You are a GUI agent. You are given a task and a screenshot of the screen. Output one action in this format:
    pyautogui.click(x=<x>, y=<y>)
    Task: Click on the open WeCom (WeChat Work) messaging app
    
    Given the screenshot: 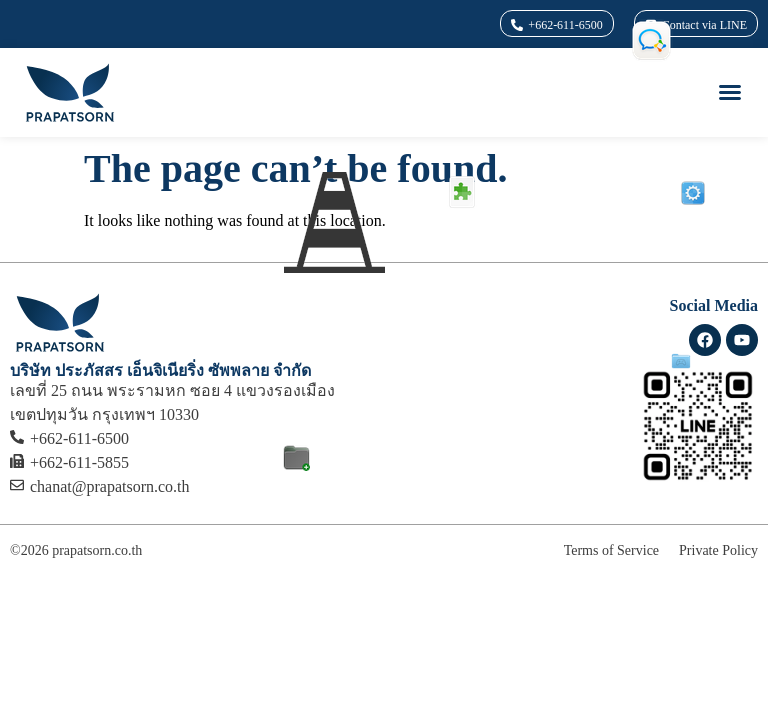 What is the action you would take?
    pyautogui.click(x=651, y=40)
    